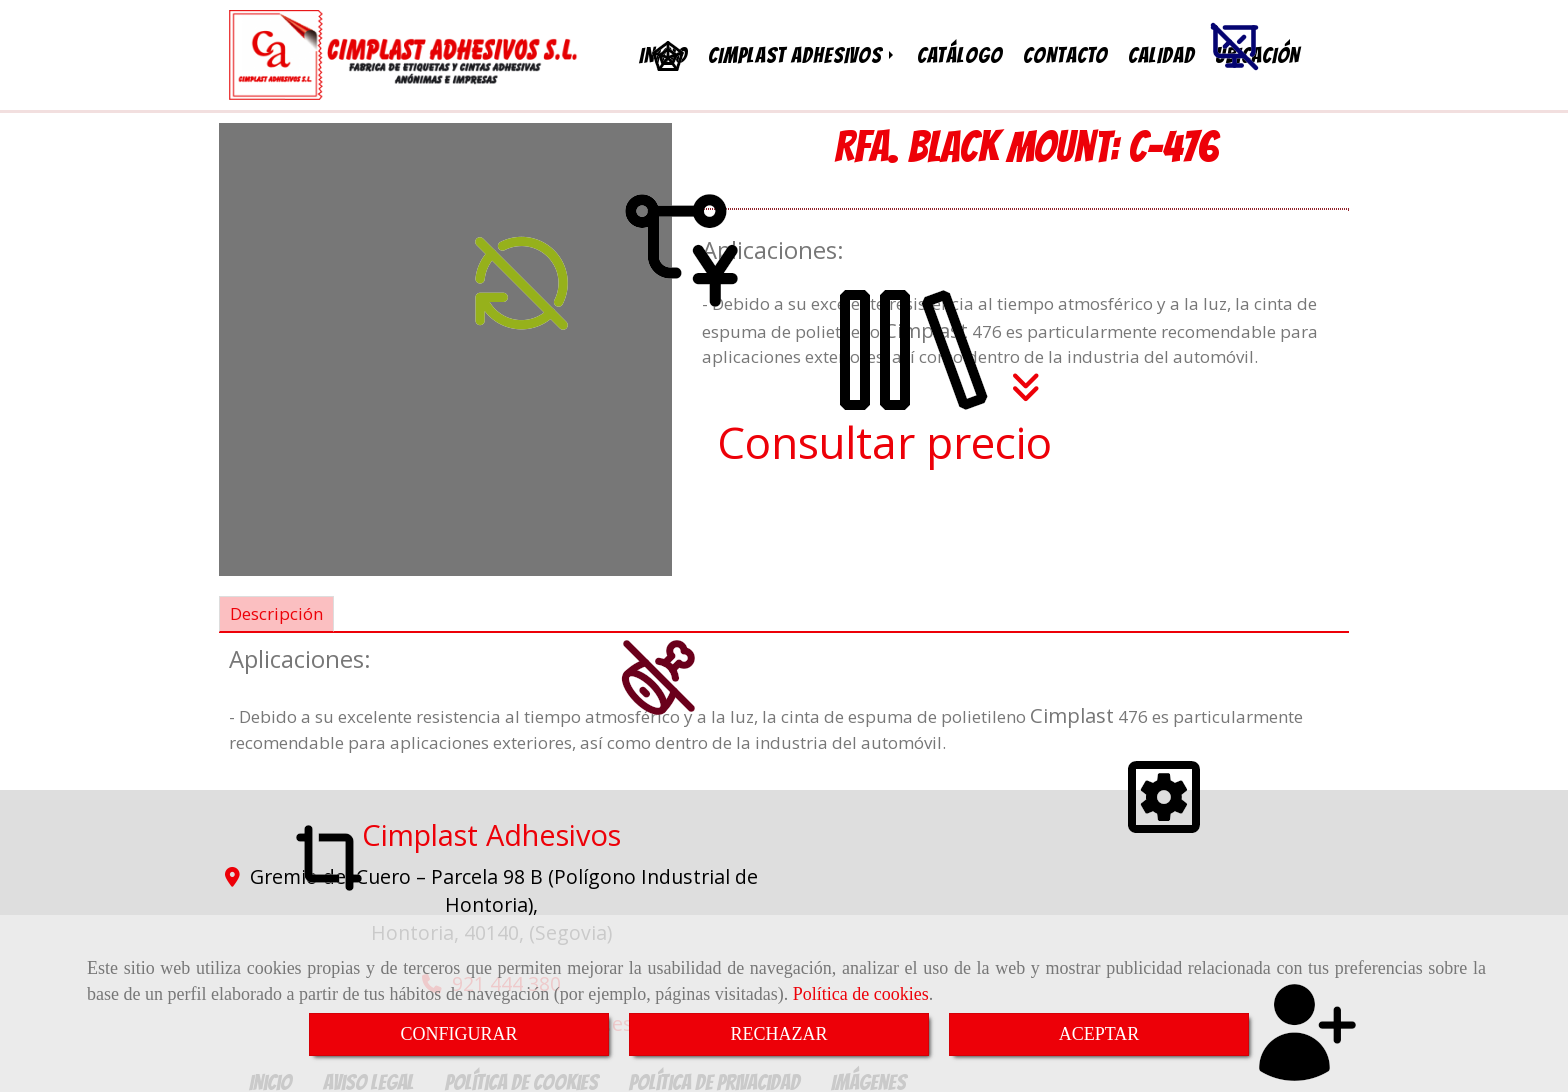 This screenshot has height=1092, width=1568. I want to click on add a new user or contact, so click(1307, 1032).